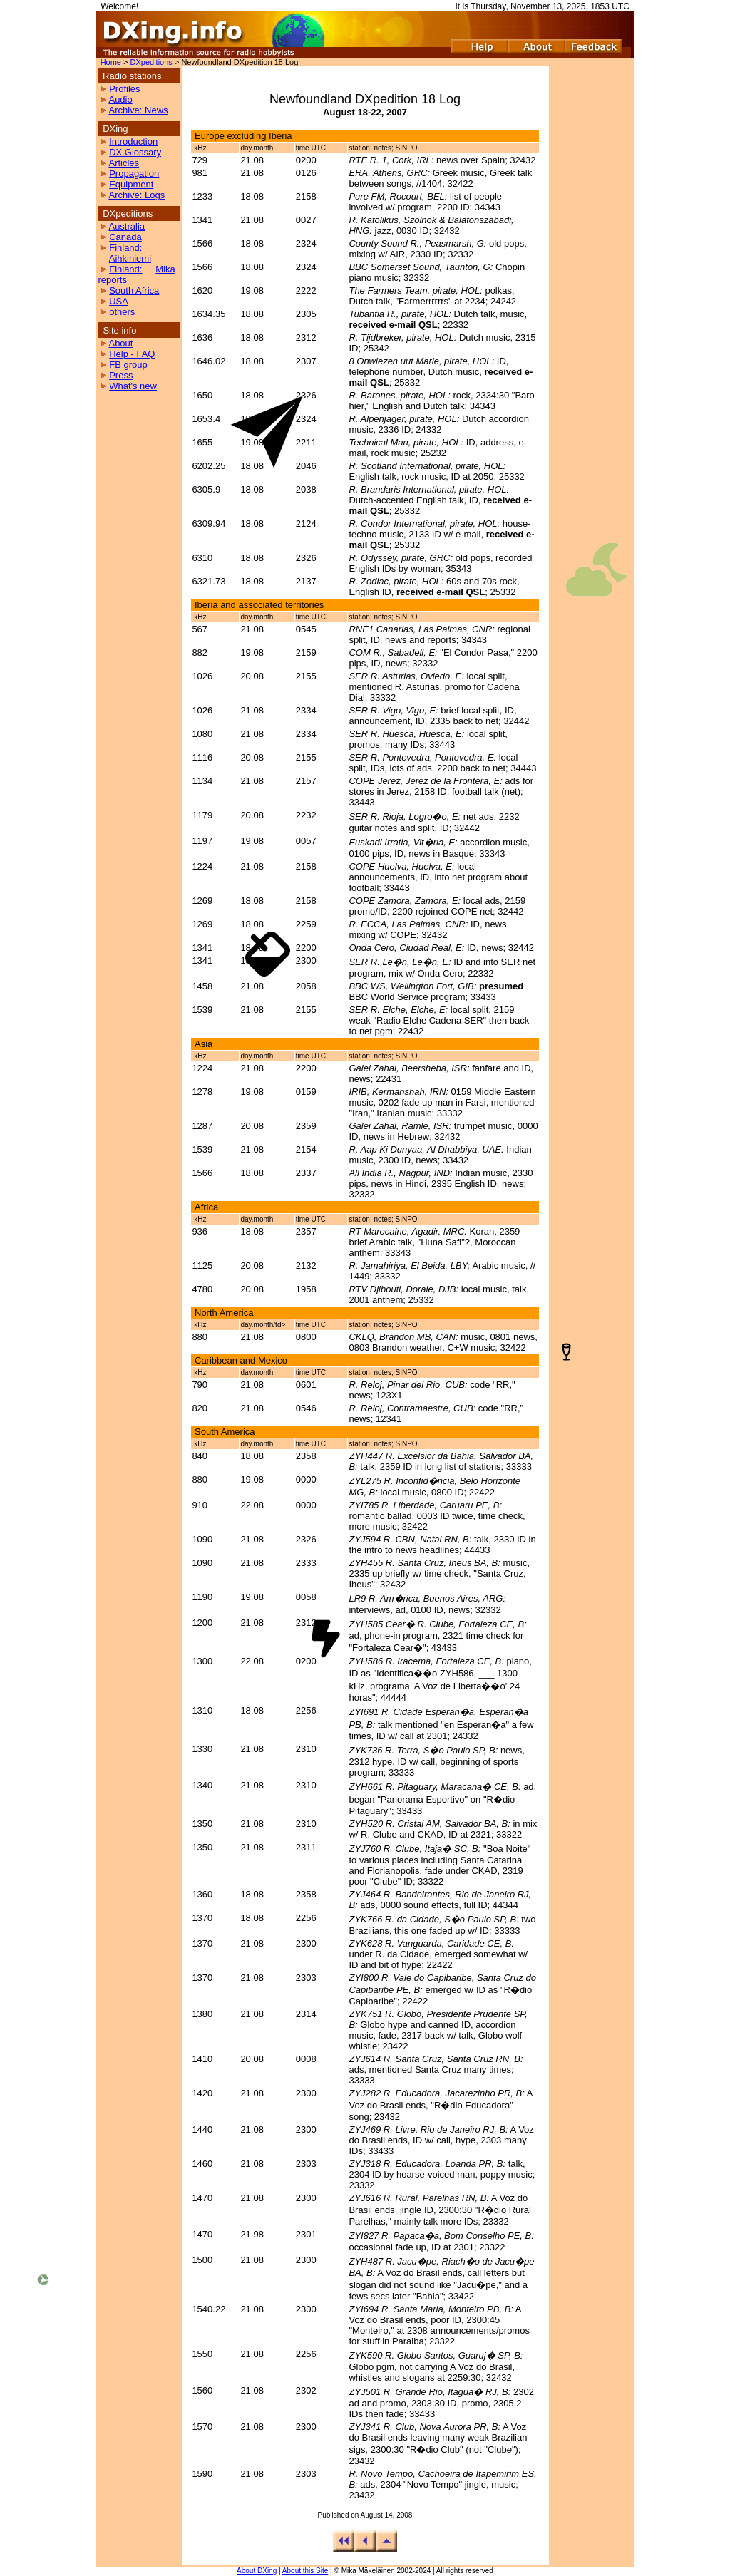  I want to click on send a message, so click(267, 432).